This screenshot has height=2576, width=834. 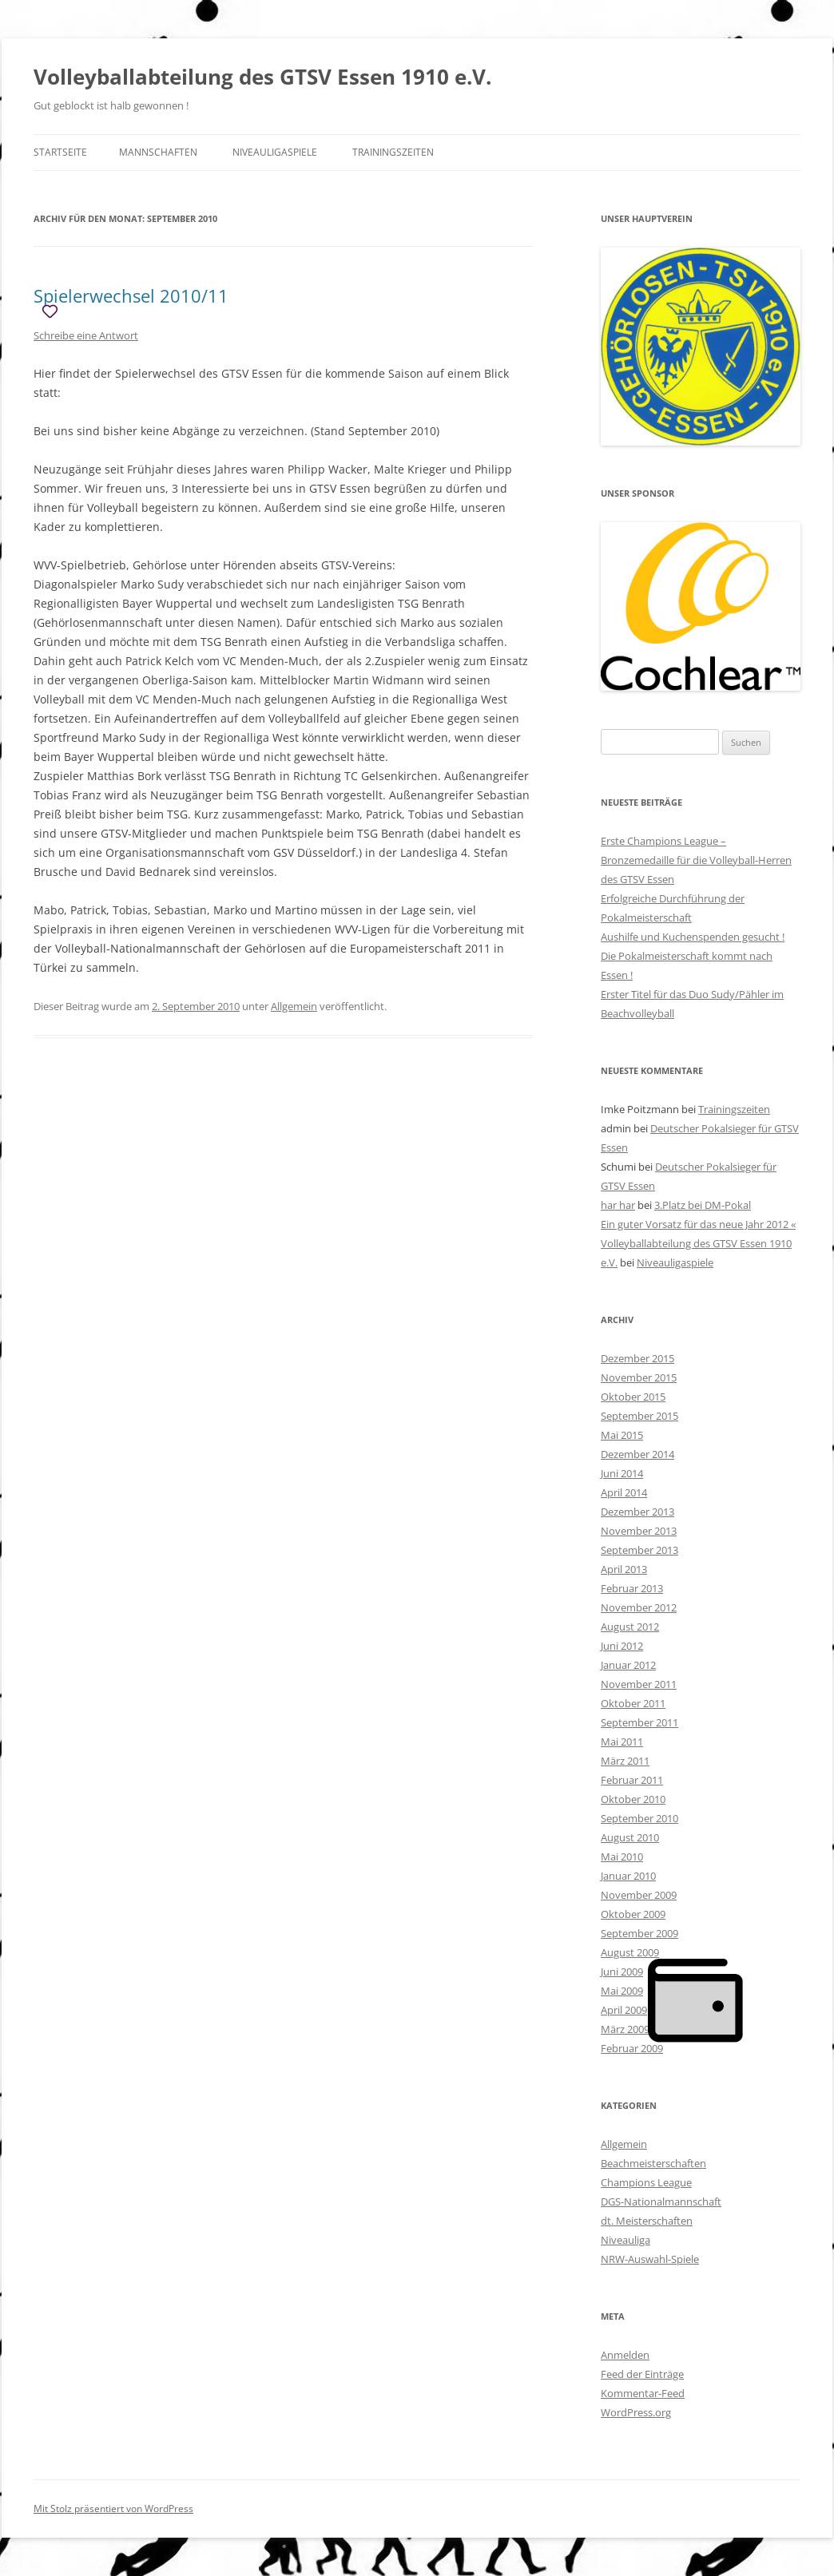 What do you see at coordinates (50, 311) in the screenshot?
I see `add item to favorites` at bounding box center [50, 311].